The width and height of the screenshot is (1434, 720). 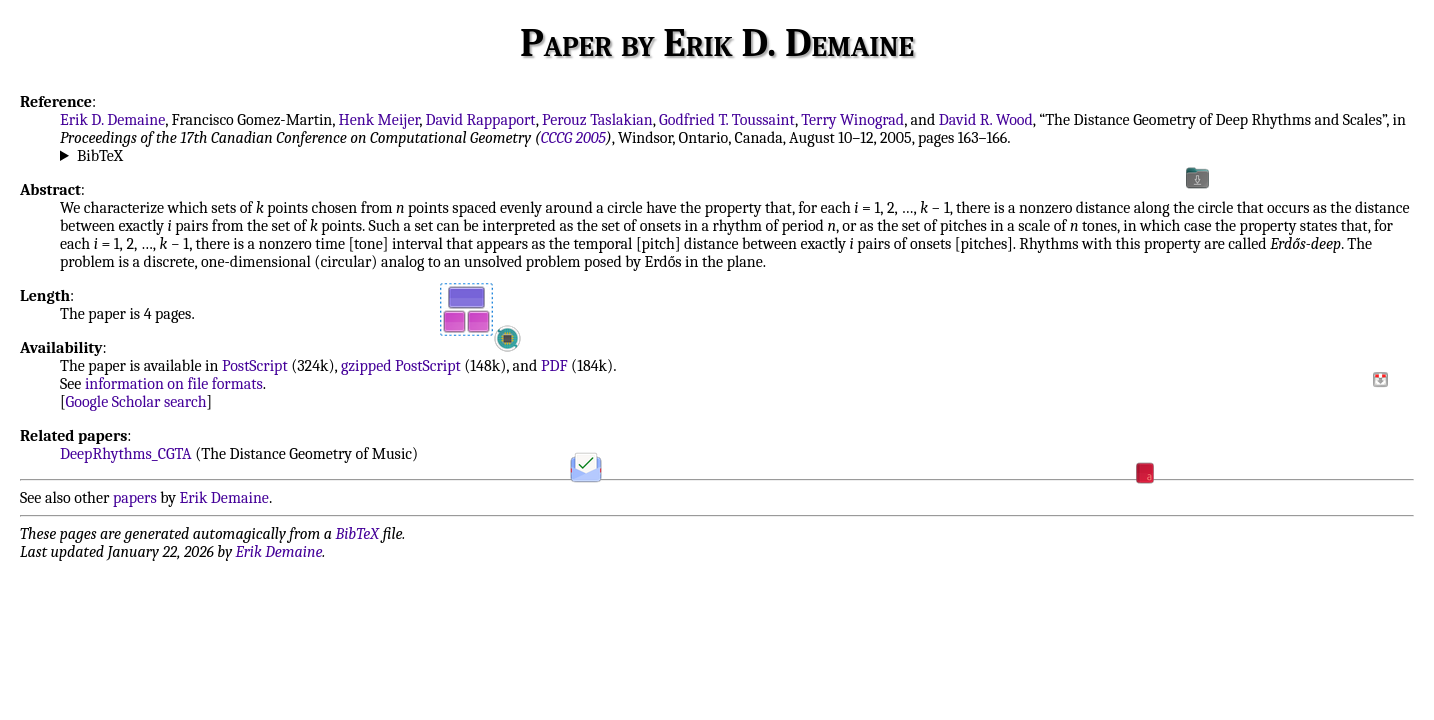 What do you see at coordinates (1197, 177) in the screenshot?
I see `open your downloads folder` at bounding box center [1197, 177].